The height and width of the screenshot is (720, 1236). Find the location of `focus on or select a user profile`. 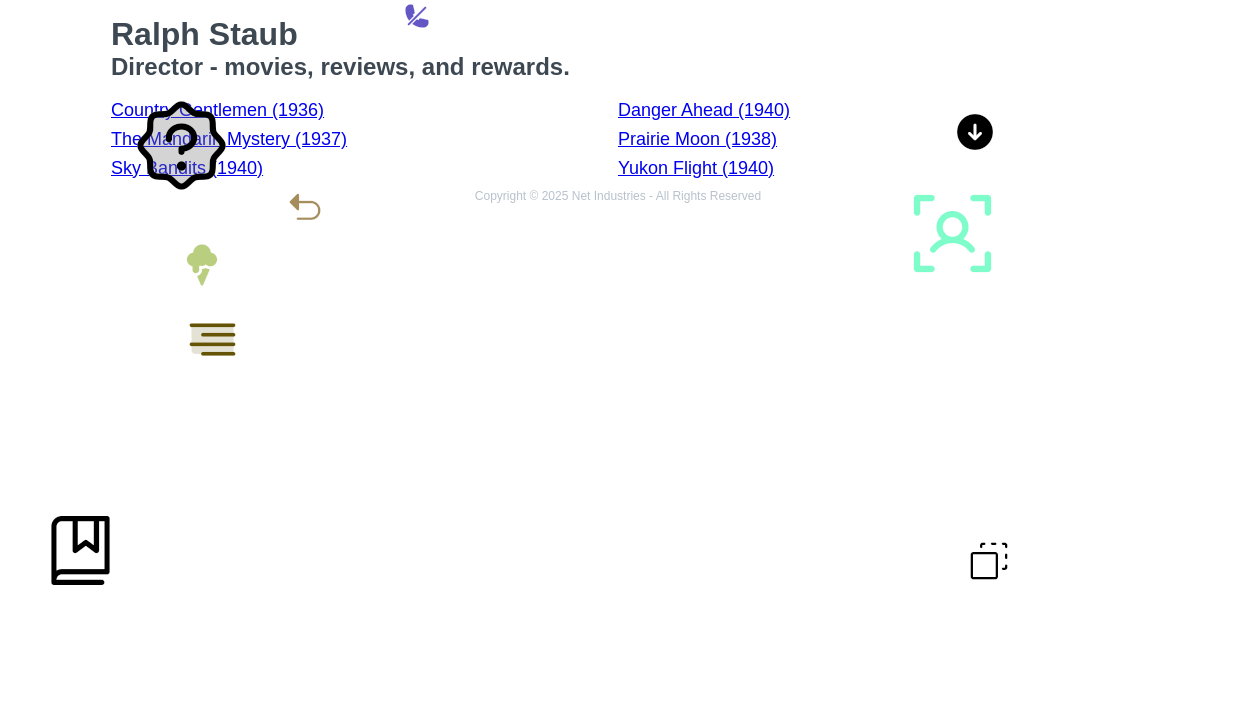

focus on or select a user profile is located at coordinates (952, 233).